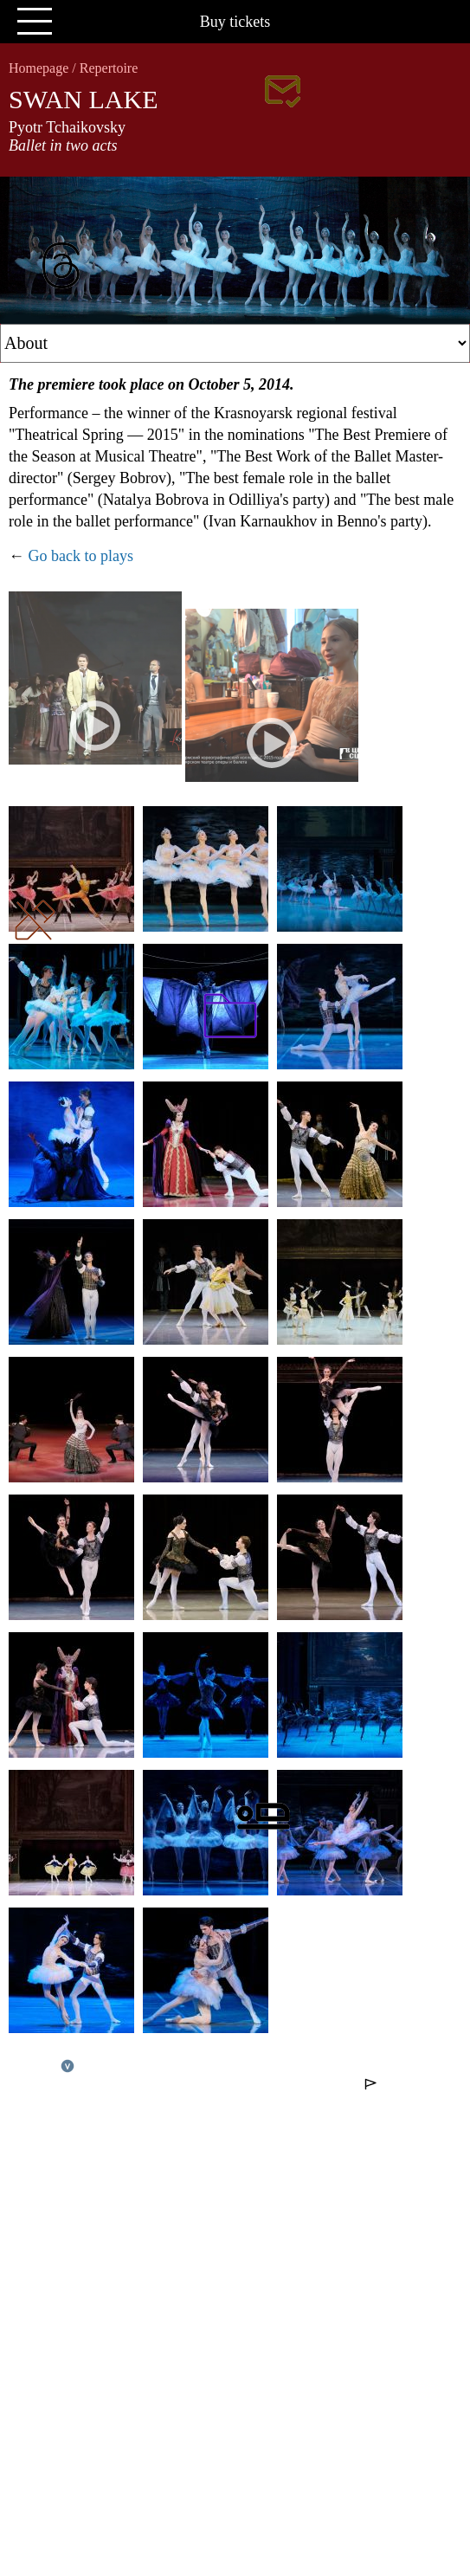  Describe the element at coordinates (230, 1016) in the screenshot. I see `access your files and documents` at that location.